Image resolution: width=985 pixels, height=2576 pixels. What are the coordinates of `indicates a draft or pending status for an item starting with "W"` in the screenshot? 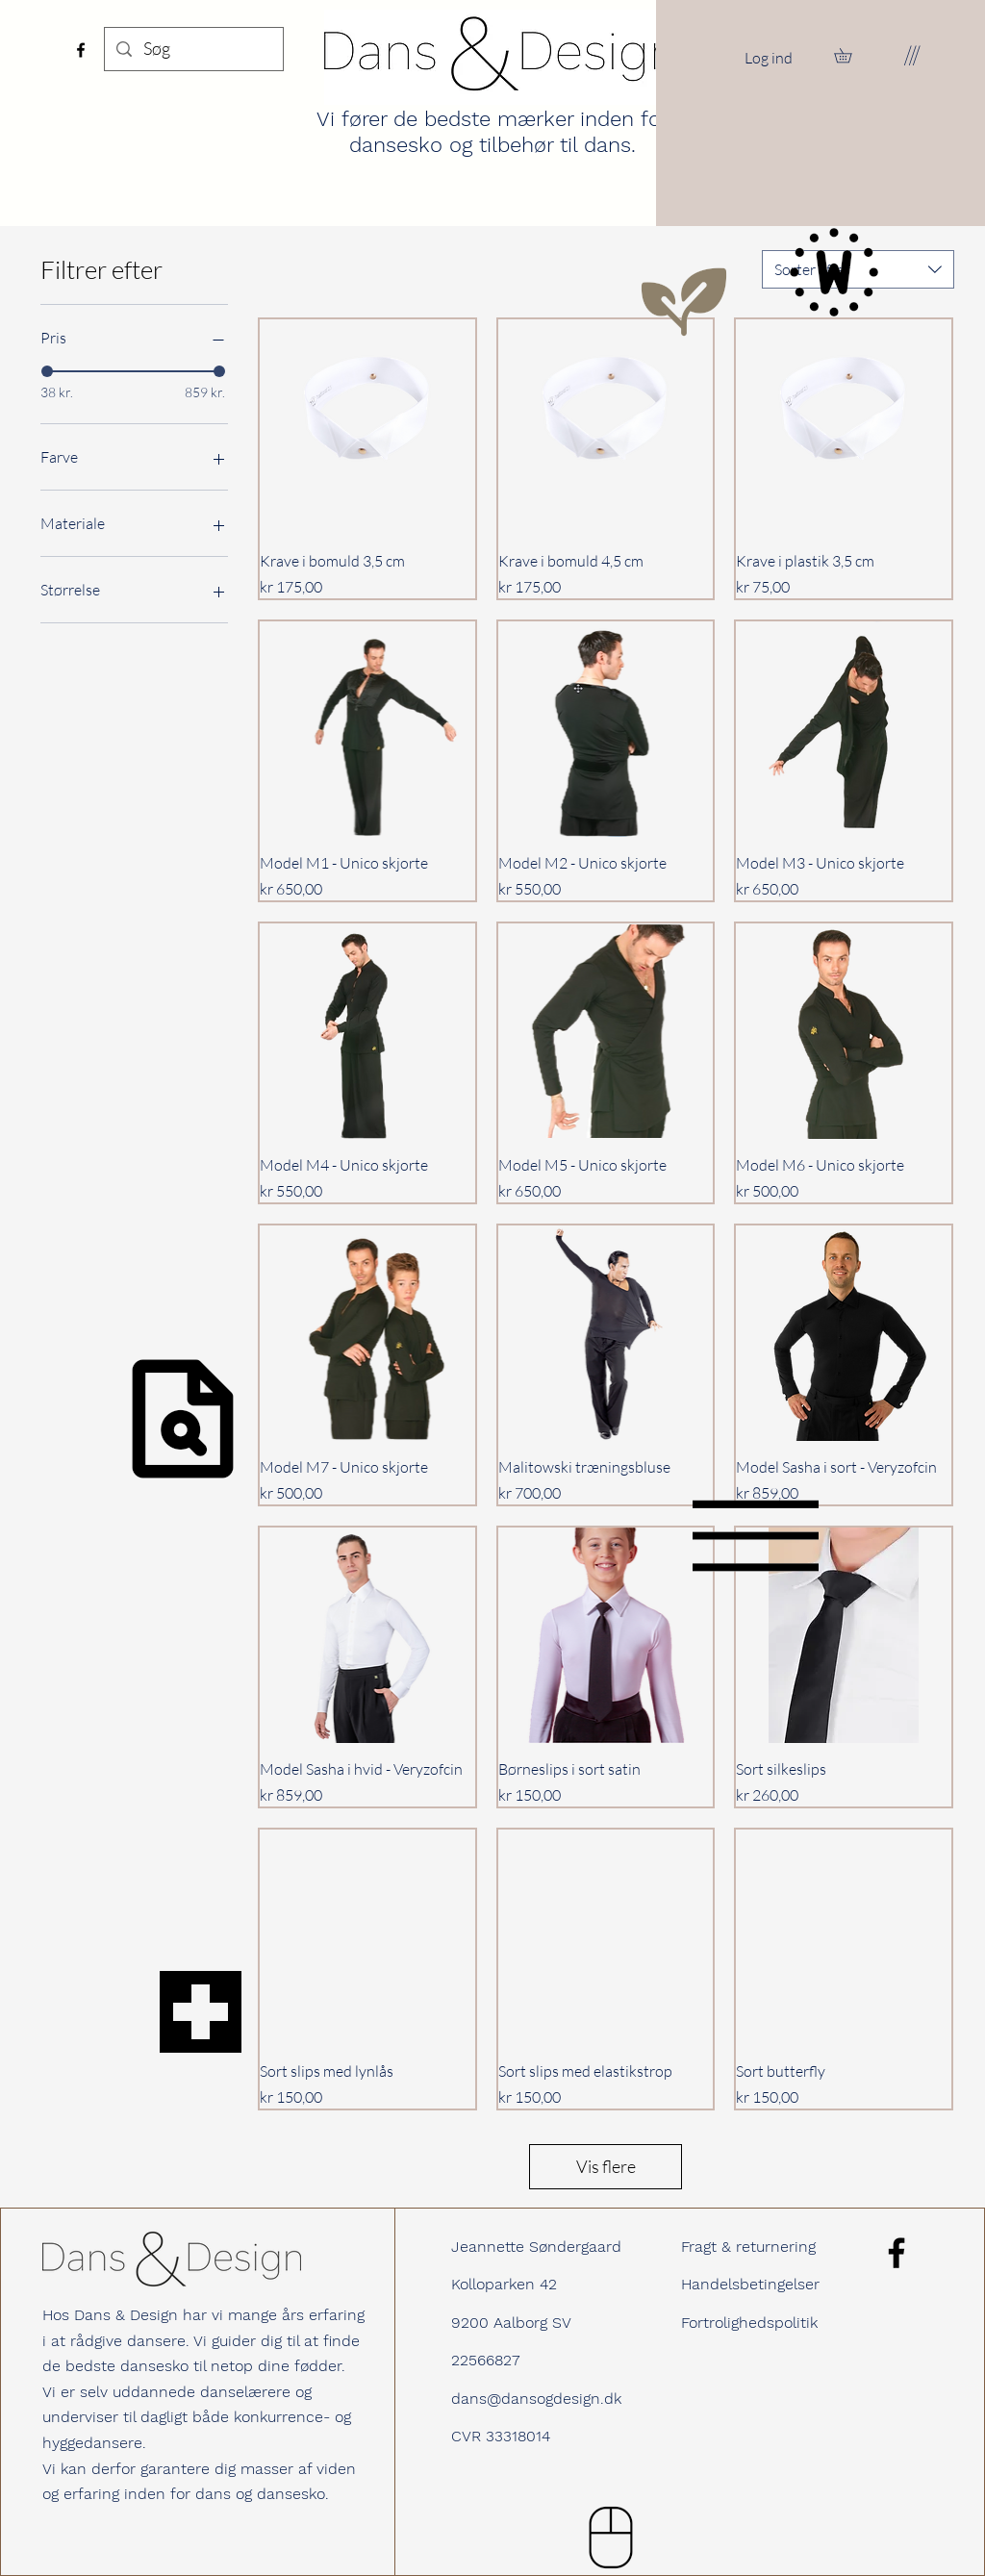 It's located at (834, 272).